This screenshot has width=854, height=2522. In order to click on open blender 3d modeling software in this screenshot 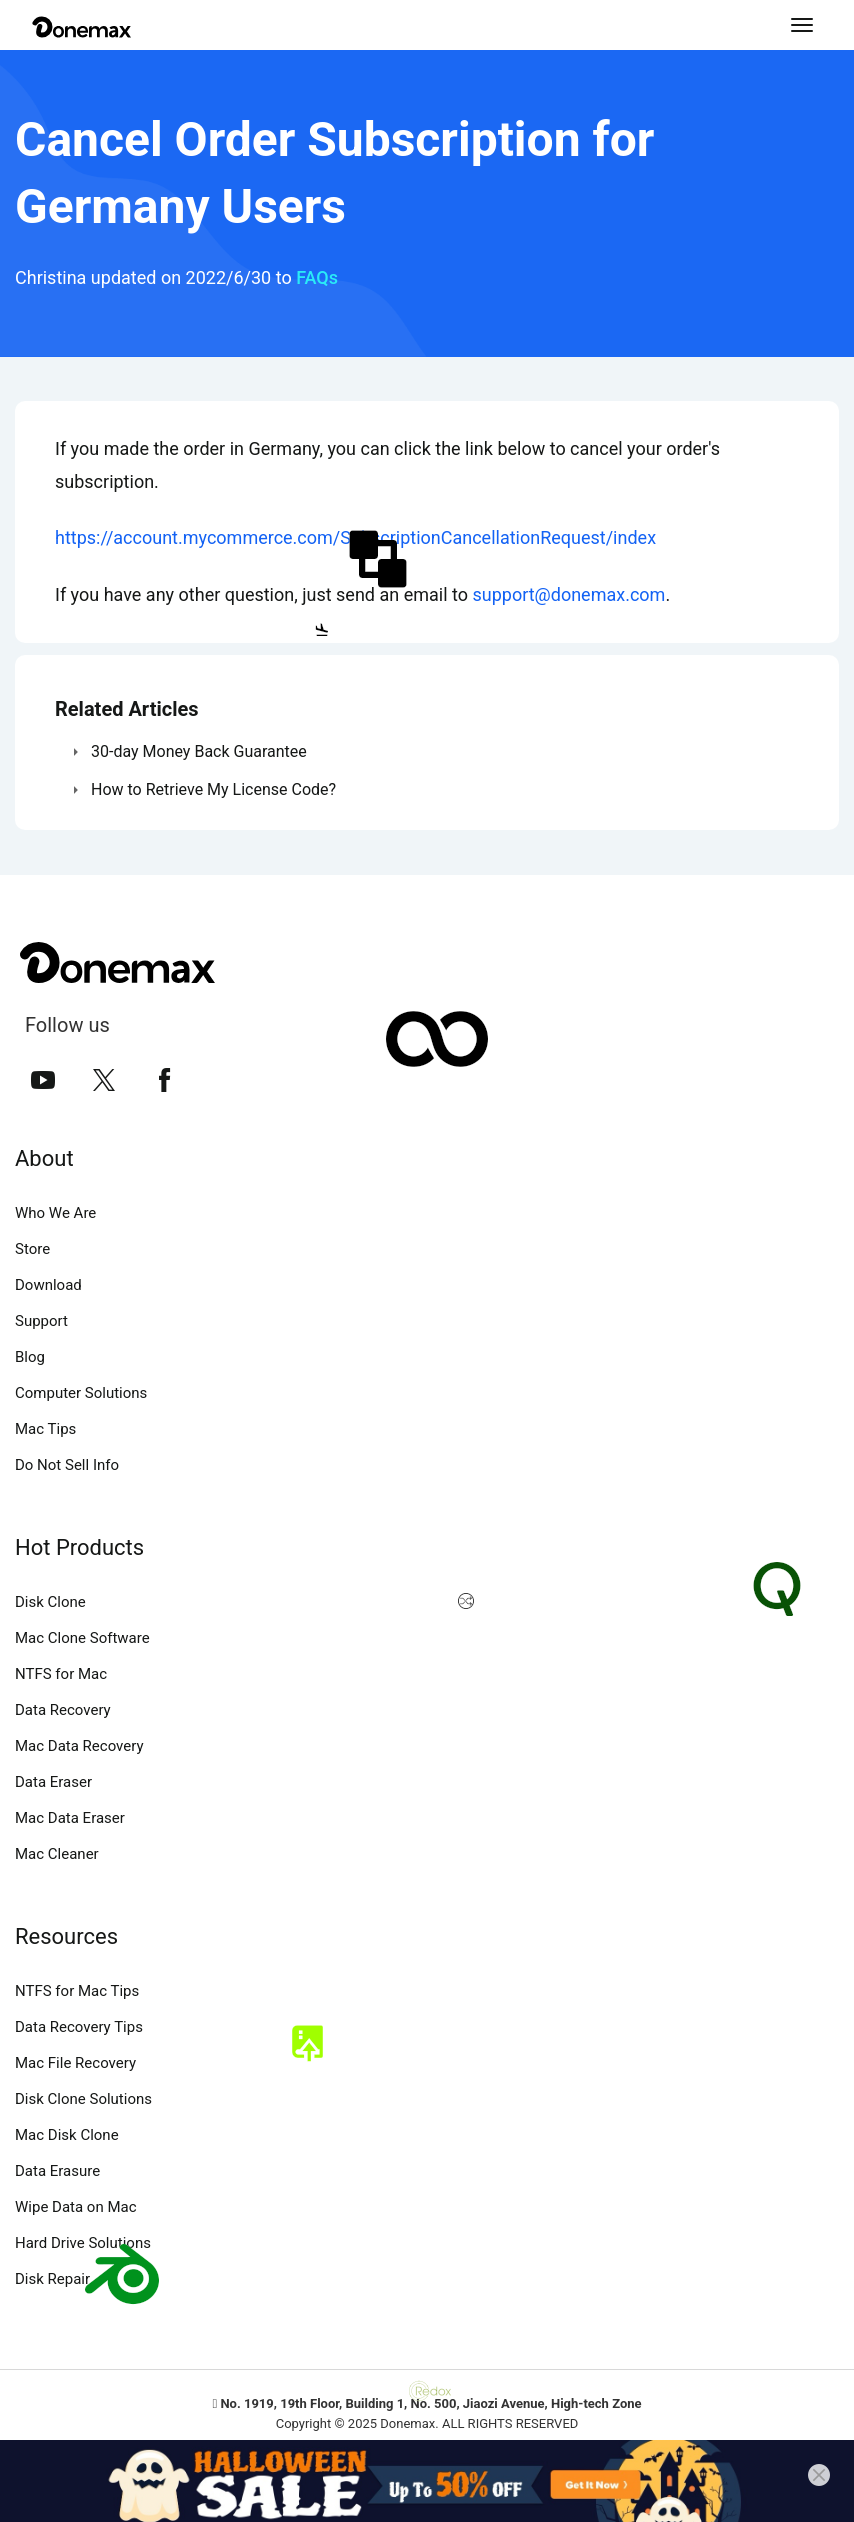, I will do `click(122, 2274)`.